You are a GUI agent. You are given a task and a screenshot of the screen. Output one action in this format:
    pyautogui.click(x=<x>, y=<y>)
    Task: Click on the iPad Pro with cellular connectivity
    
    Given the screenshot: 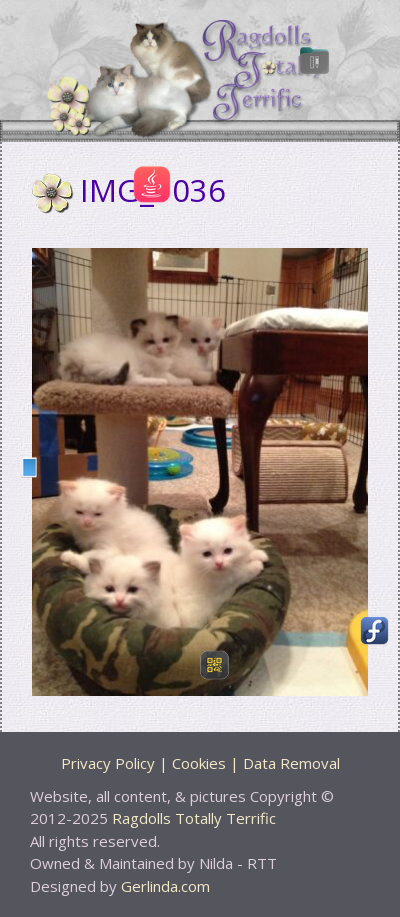 What is the action you would take?
    pyautogui.click(x=29, y=467)
    